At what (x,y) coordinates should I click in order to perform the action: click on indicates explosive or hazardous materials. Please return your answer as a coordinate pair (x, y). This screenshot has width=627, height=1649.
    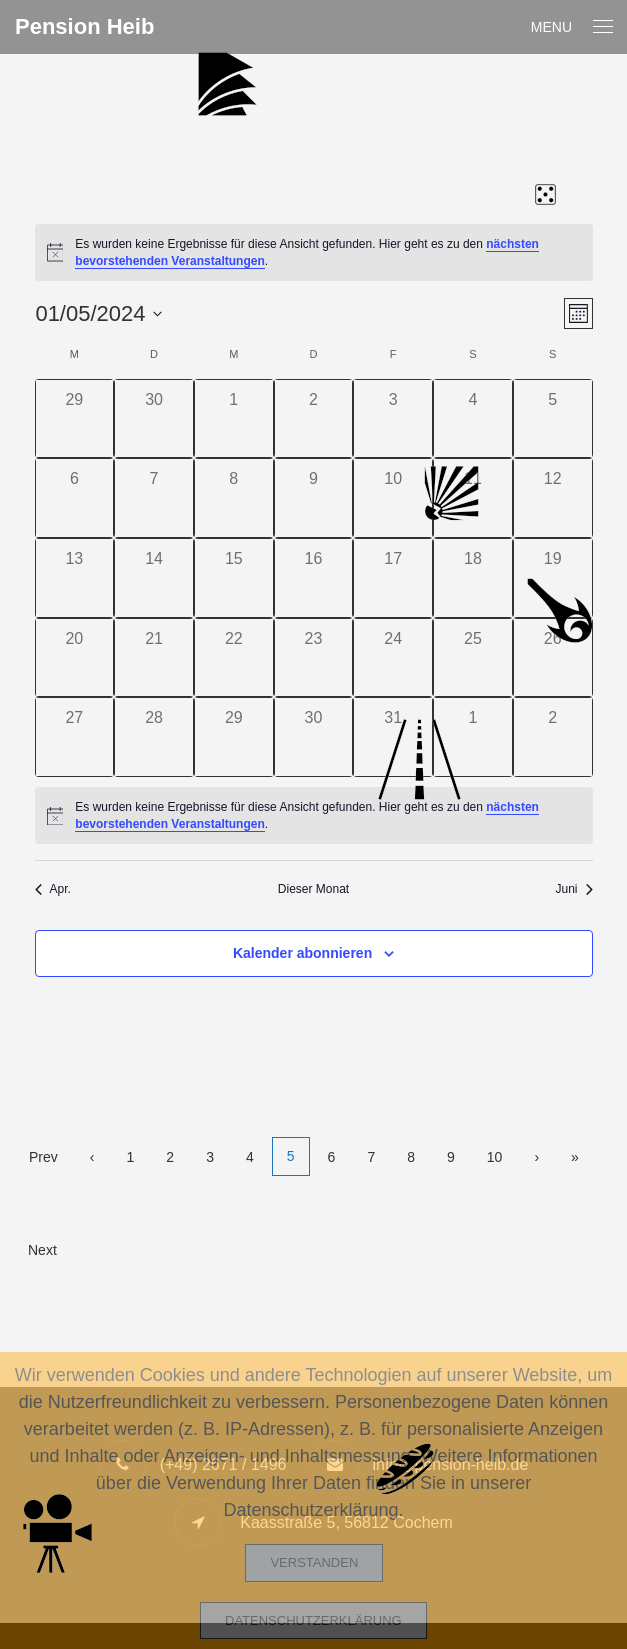
    Looking at the image, I should click on (451, 493).